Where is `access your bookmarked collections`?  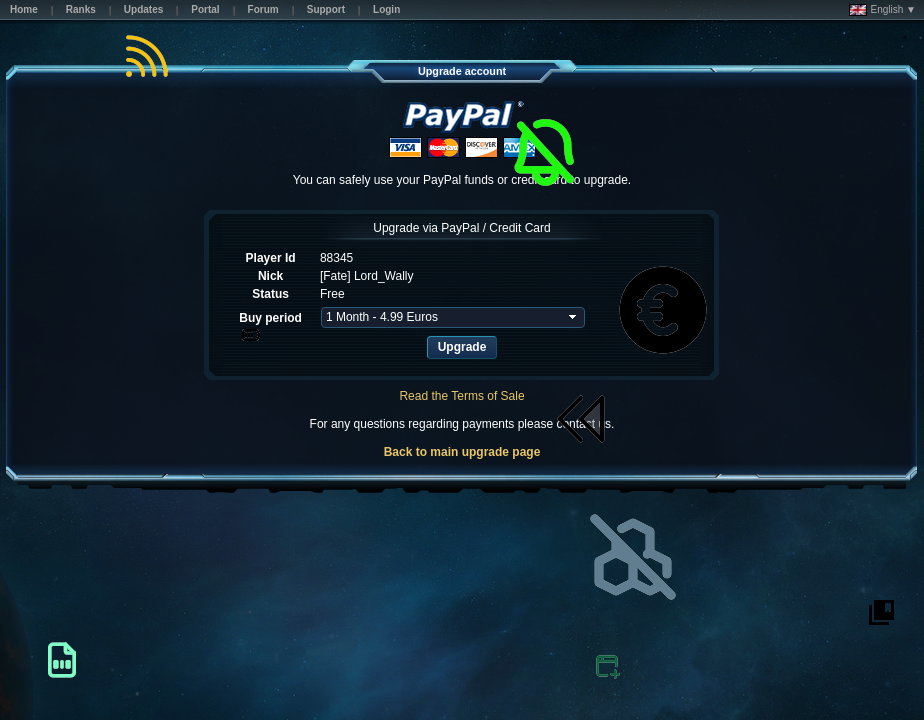
access your bookmarked collections is located at coordinates (881, 612).